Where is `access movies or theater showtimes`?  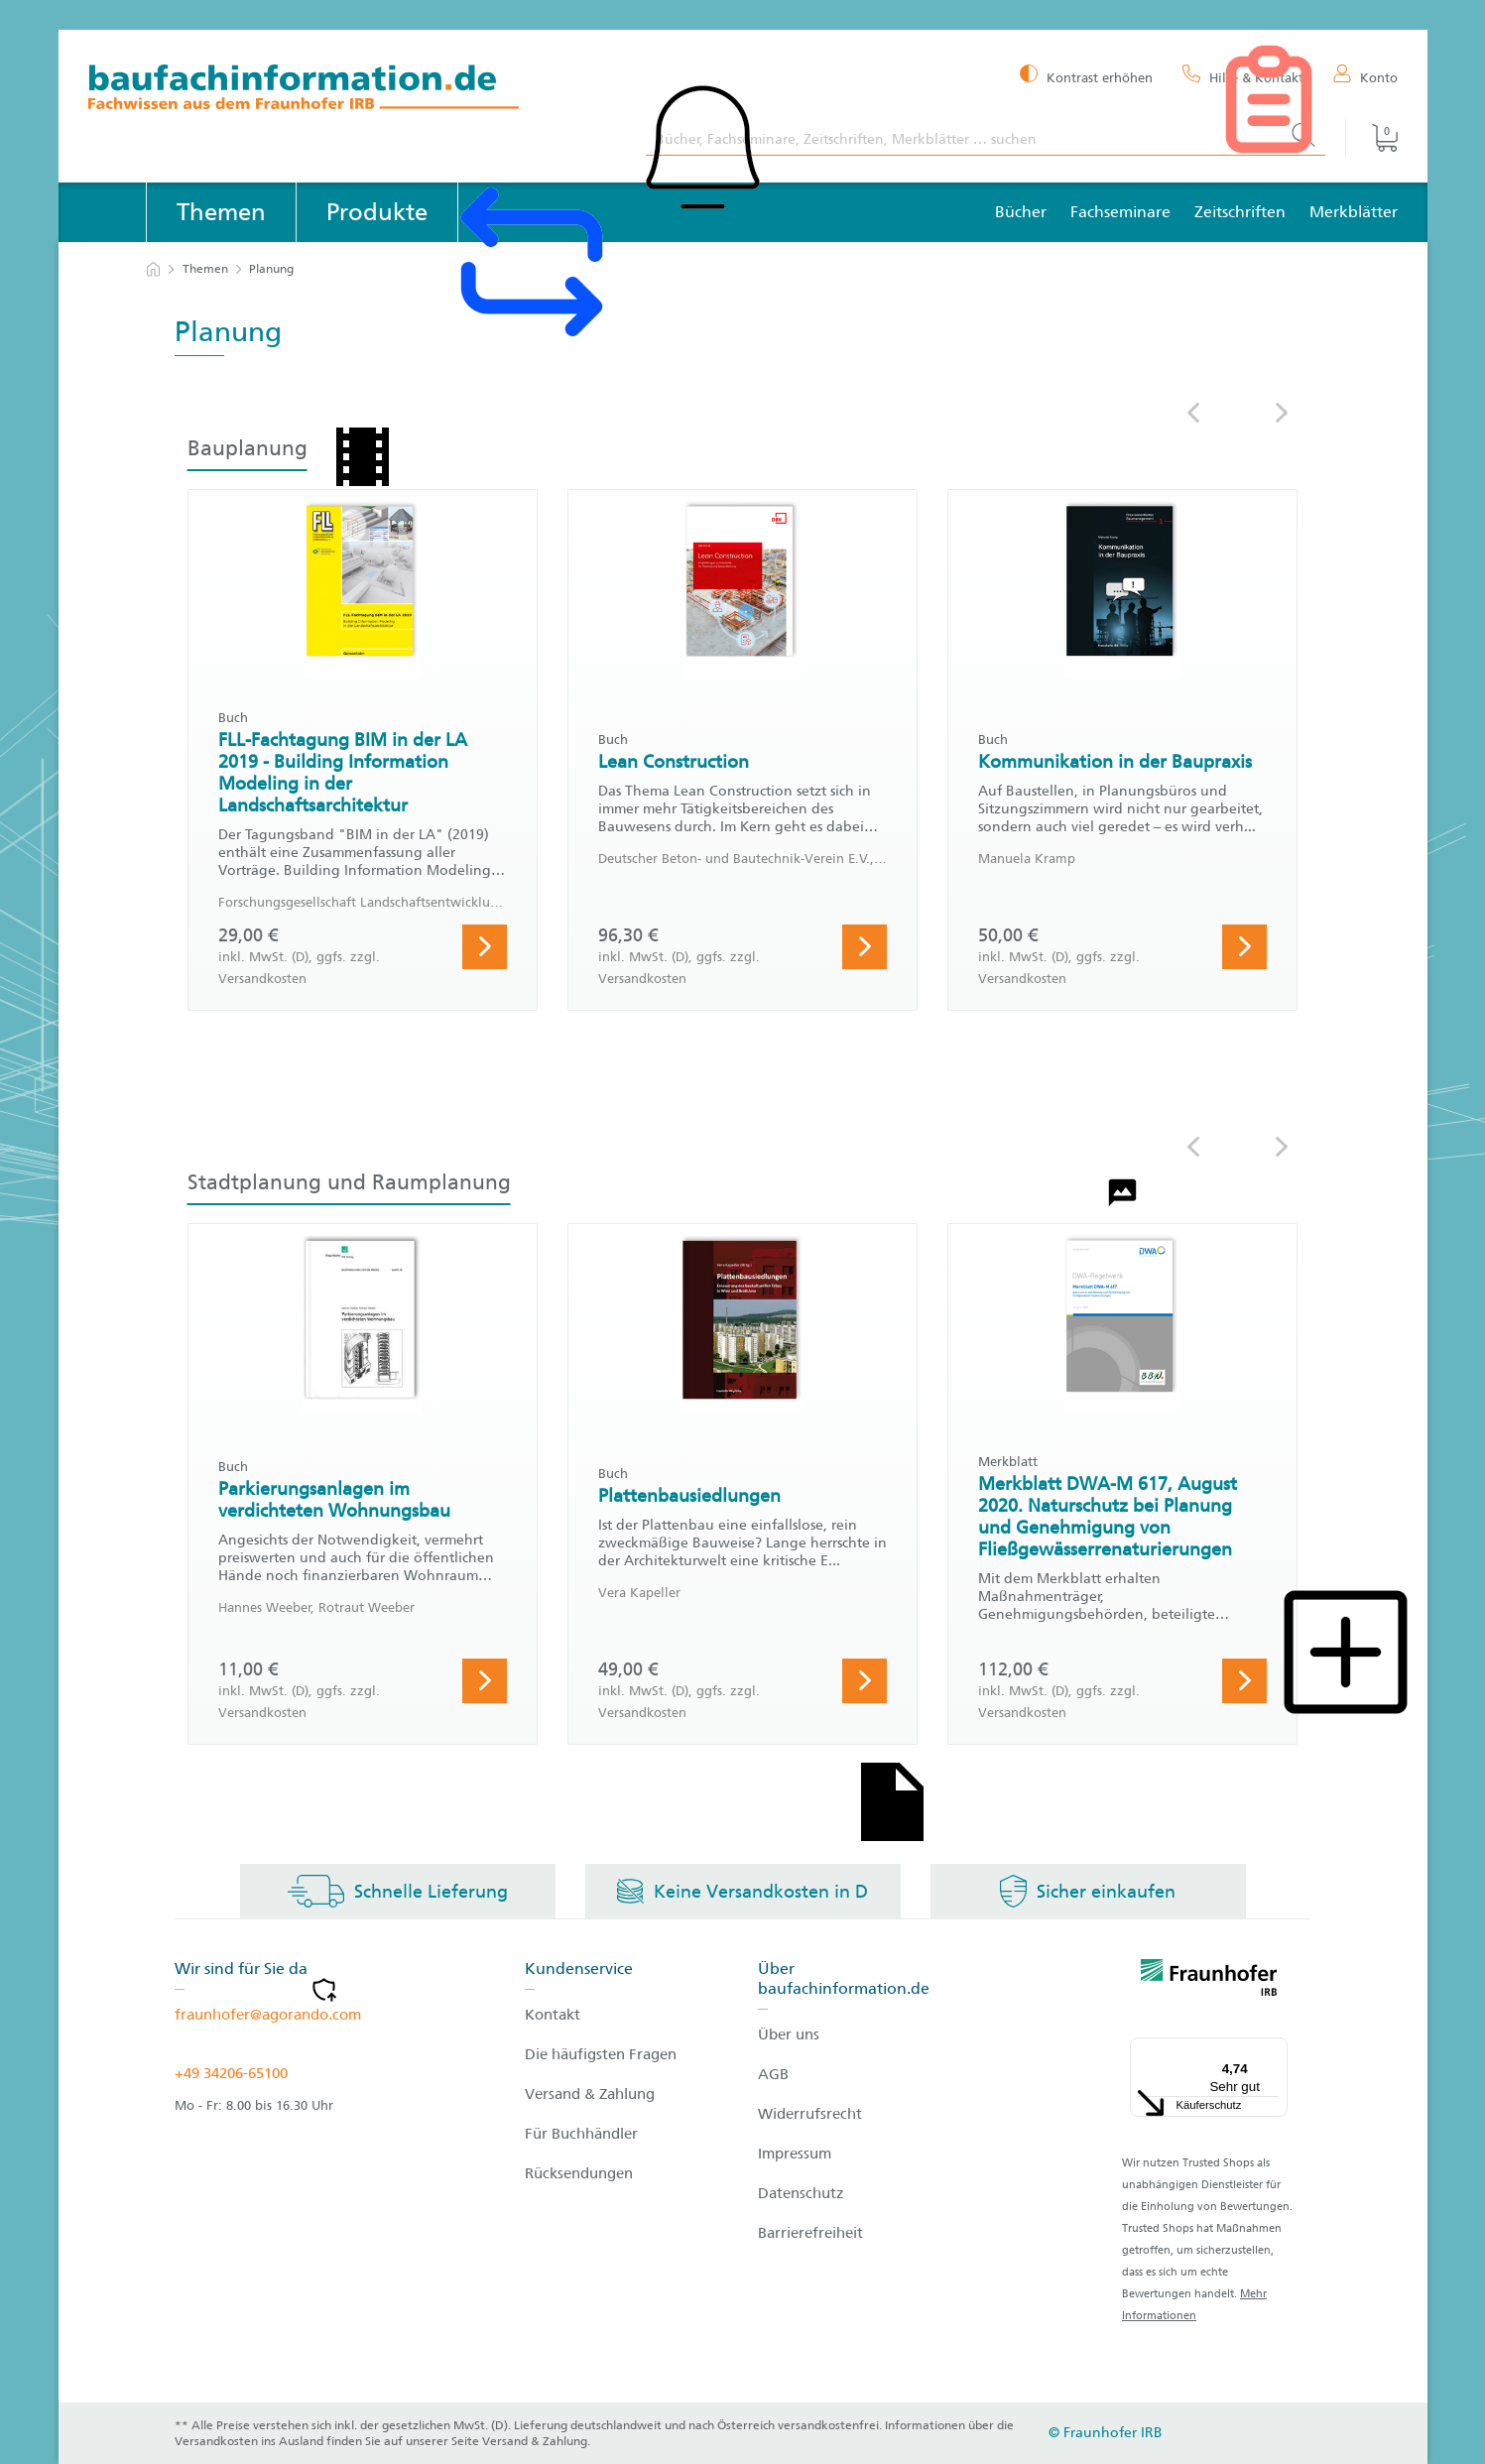
access movies or theater showtimes is located at coordinates (362, 456).